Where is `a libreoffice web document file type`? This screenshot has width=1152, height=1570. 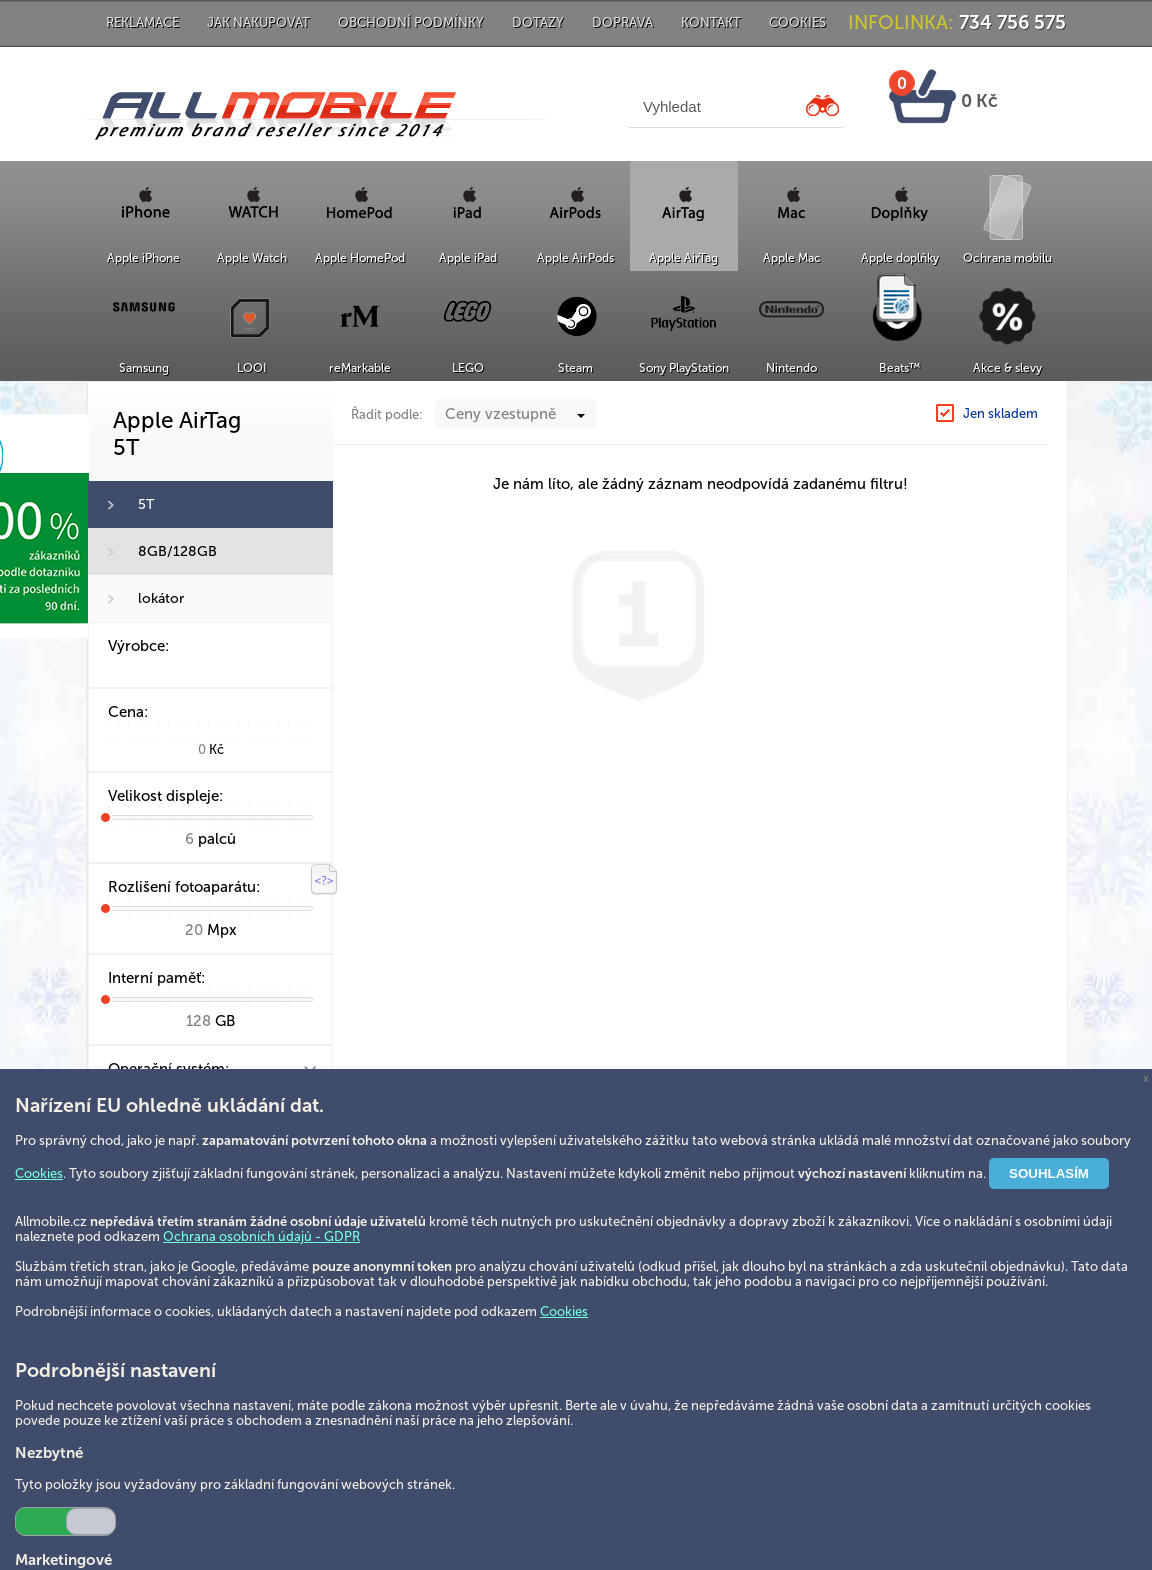
a libreoffice web document file type is located at coordinates (896, 297).